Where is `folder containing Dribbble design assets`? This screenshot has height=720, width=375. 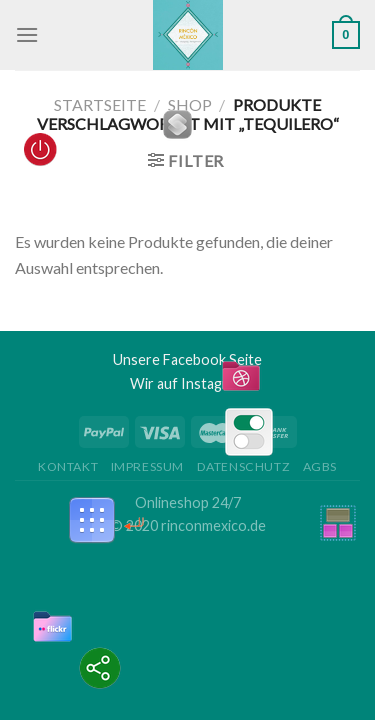 folder containing Dribbble design assets is located at coordinates (241, 377).